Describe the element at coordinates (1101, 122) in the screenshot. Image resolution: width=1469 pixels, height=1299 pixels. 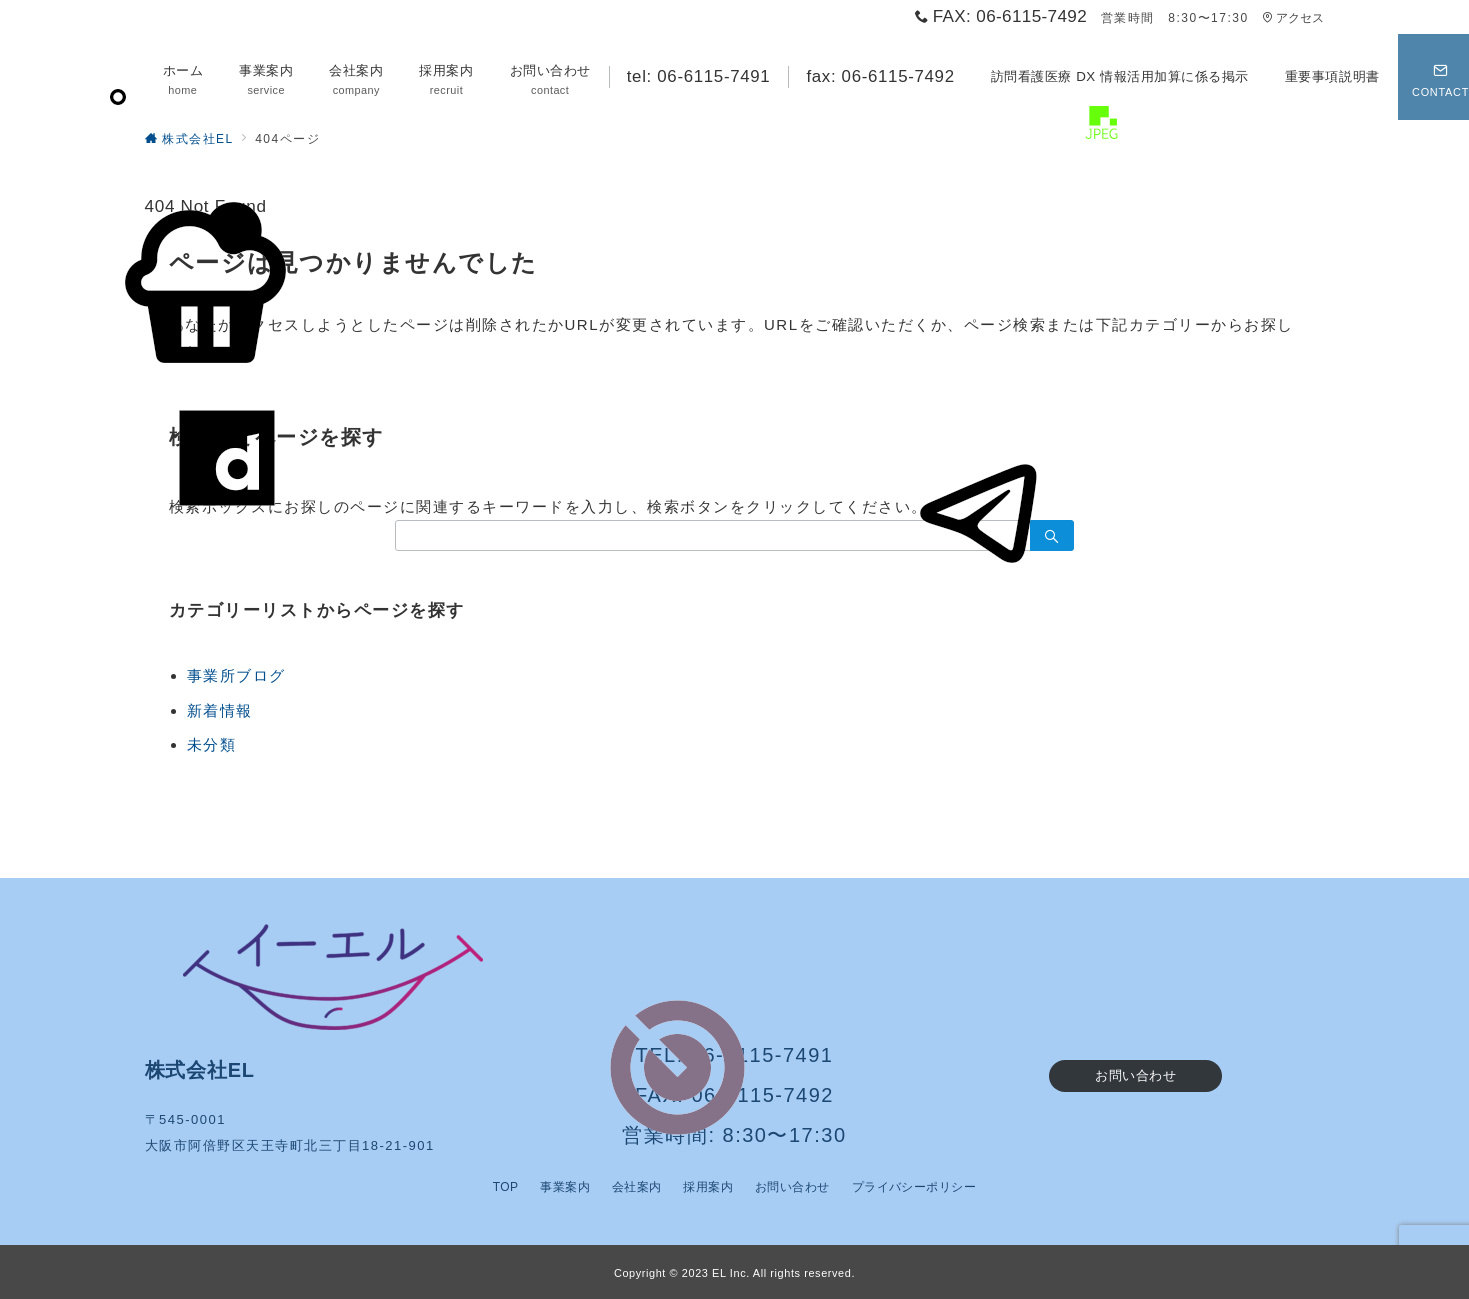
I see `jpeg file format indicator` at that location.